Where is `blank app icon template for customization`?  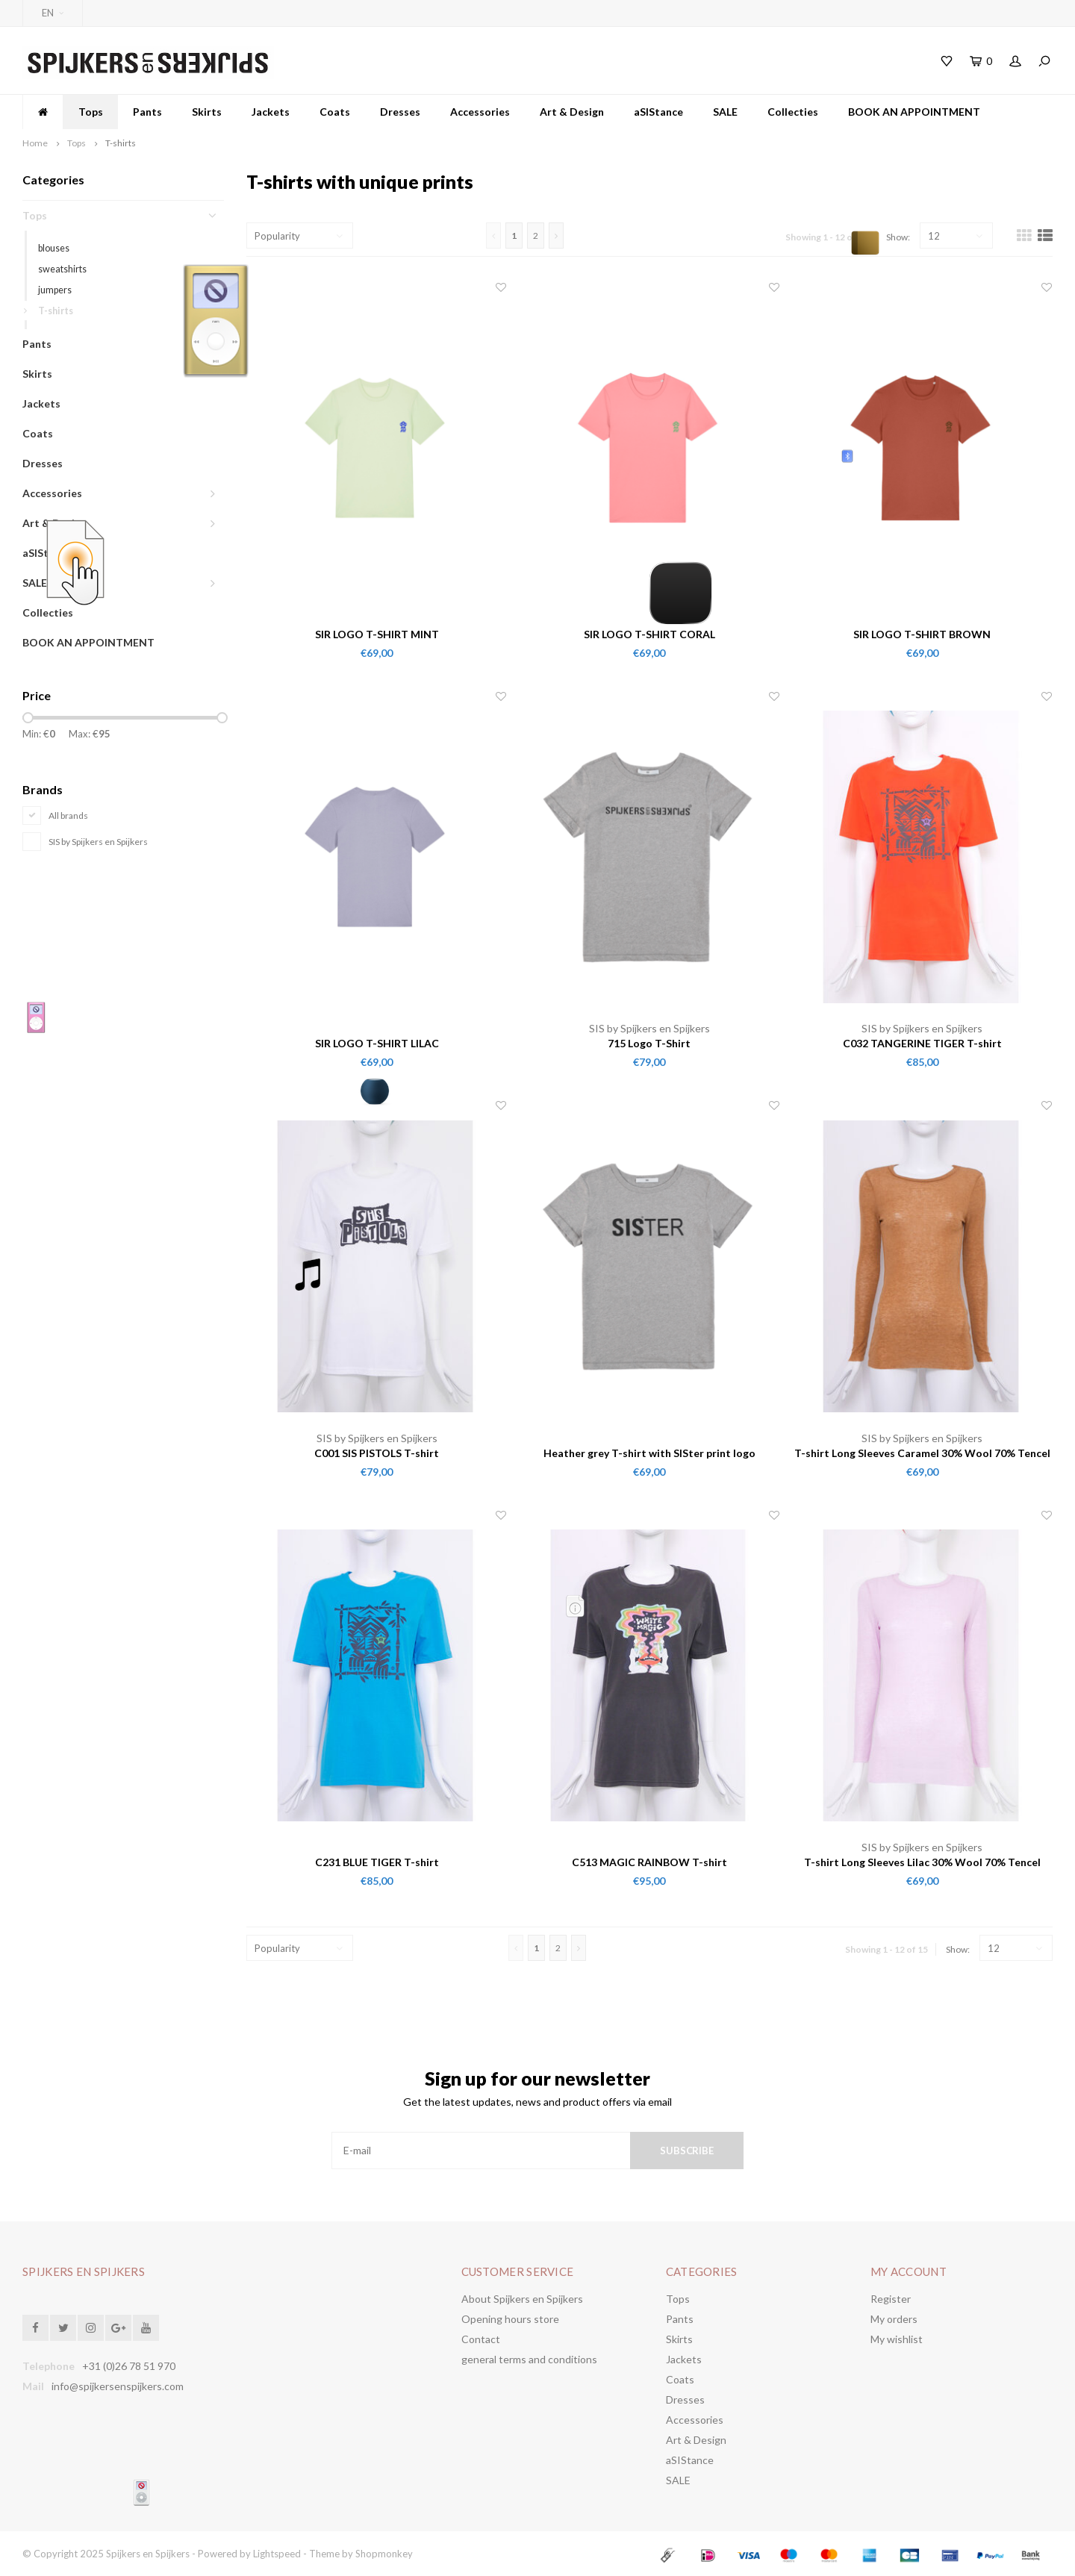 blank app icon template for customization is located at coordinates (680, 593).